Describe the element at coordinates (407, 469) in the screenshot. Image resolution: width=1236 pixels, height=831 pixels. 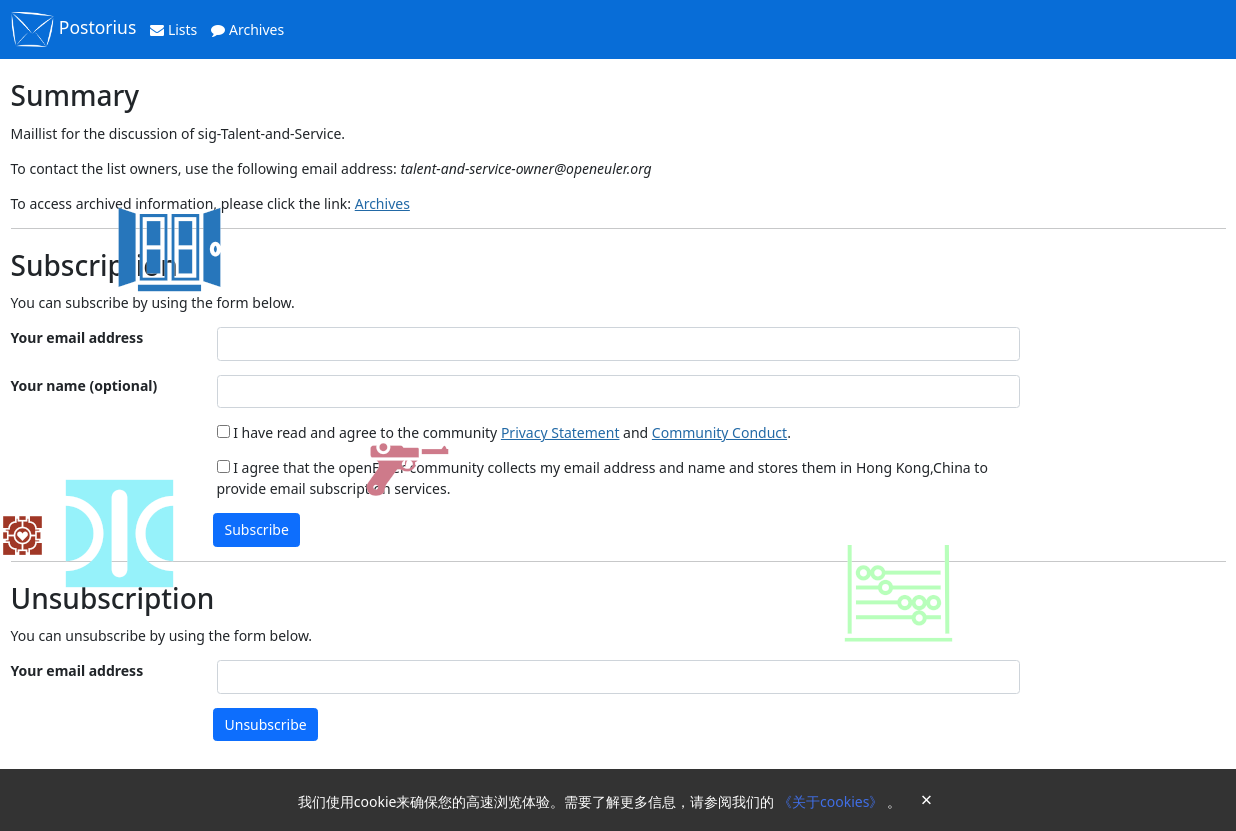
I see `access weapons or firearms inventory` at that location.